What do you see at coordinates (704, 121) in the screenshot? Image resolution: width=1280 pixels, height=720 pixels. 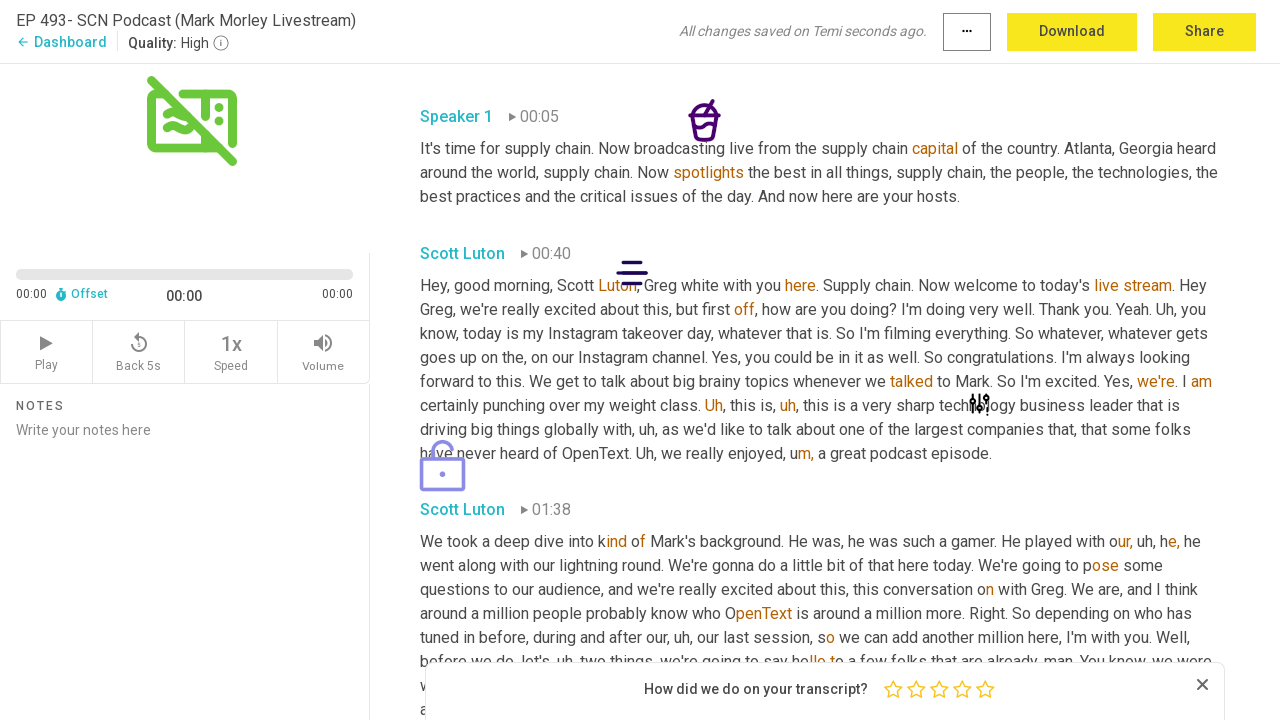 I see `order bubble tea or drinks` at bounding box center [704, 121].